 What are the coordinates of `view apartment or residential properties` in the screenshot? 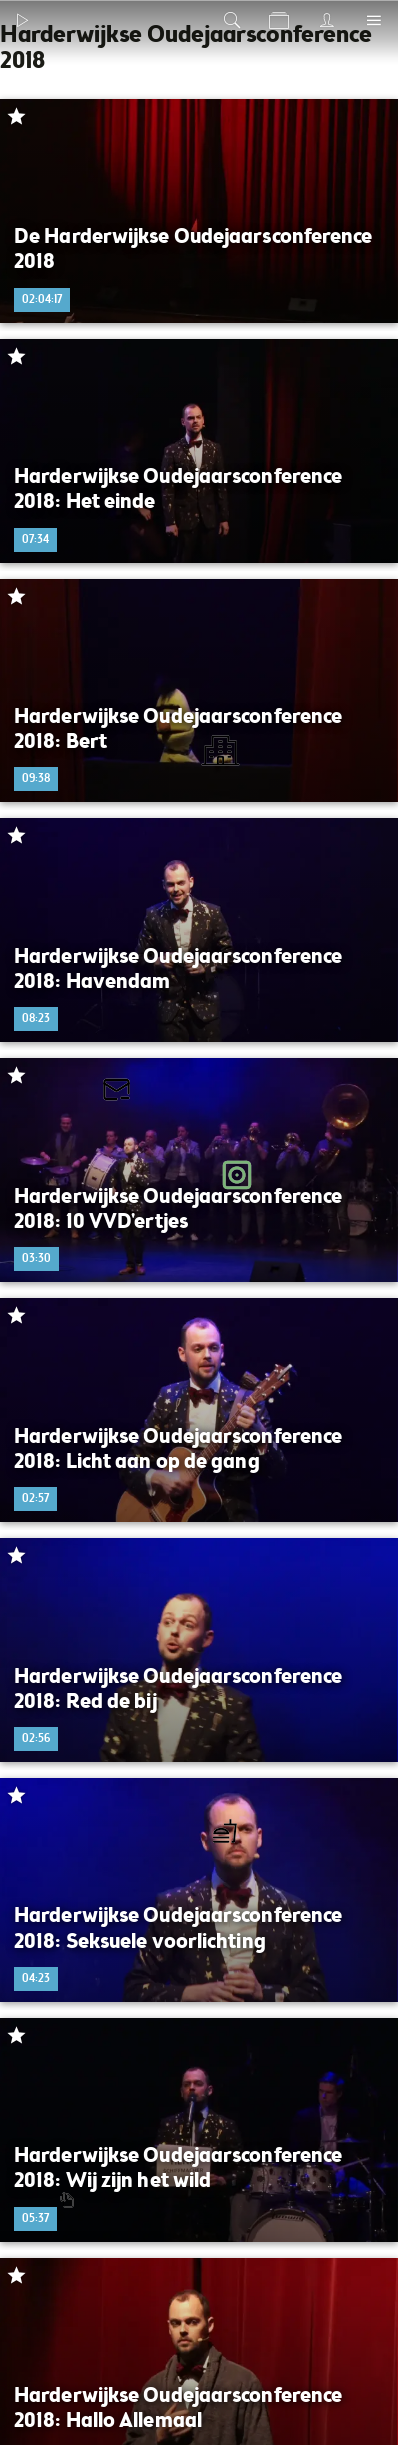 It's located at (220, 750).